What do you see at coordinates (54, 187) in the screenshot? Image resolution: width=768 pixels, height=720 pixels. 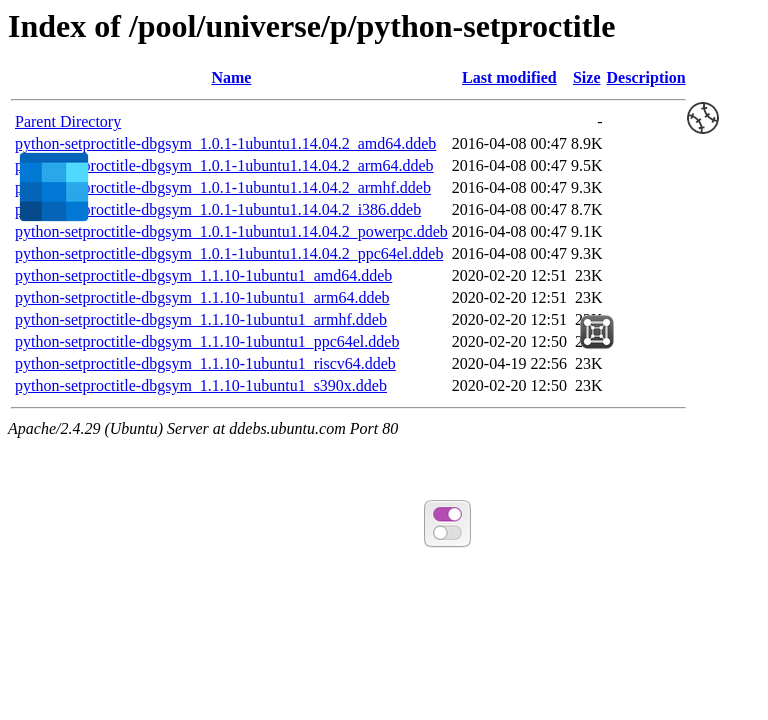 I see `open the calendar app` at bounding box center [54, 187].